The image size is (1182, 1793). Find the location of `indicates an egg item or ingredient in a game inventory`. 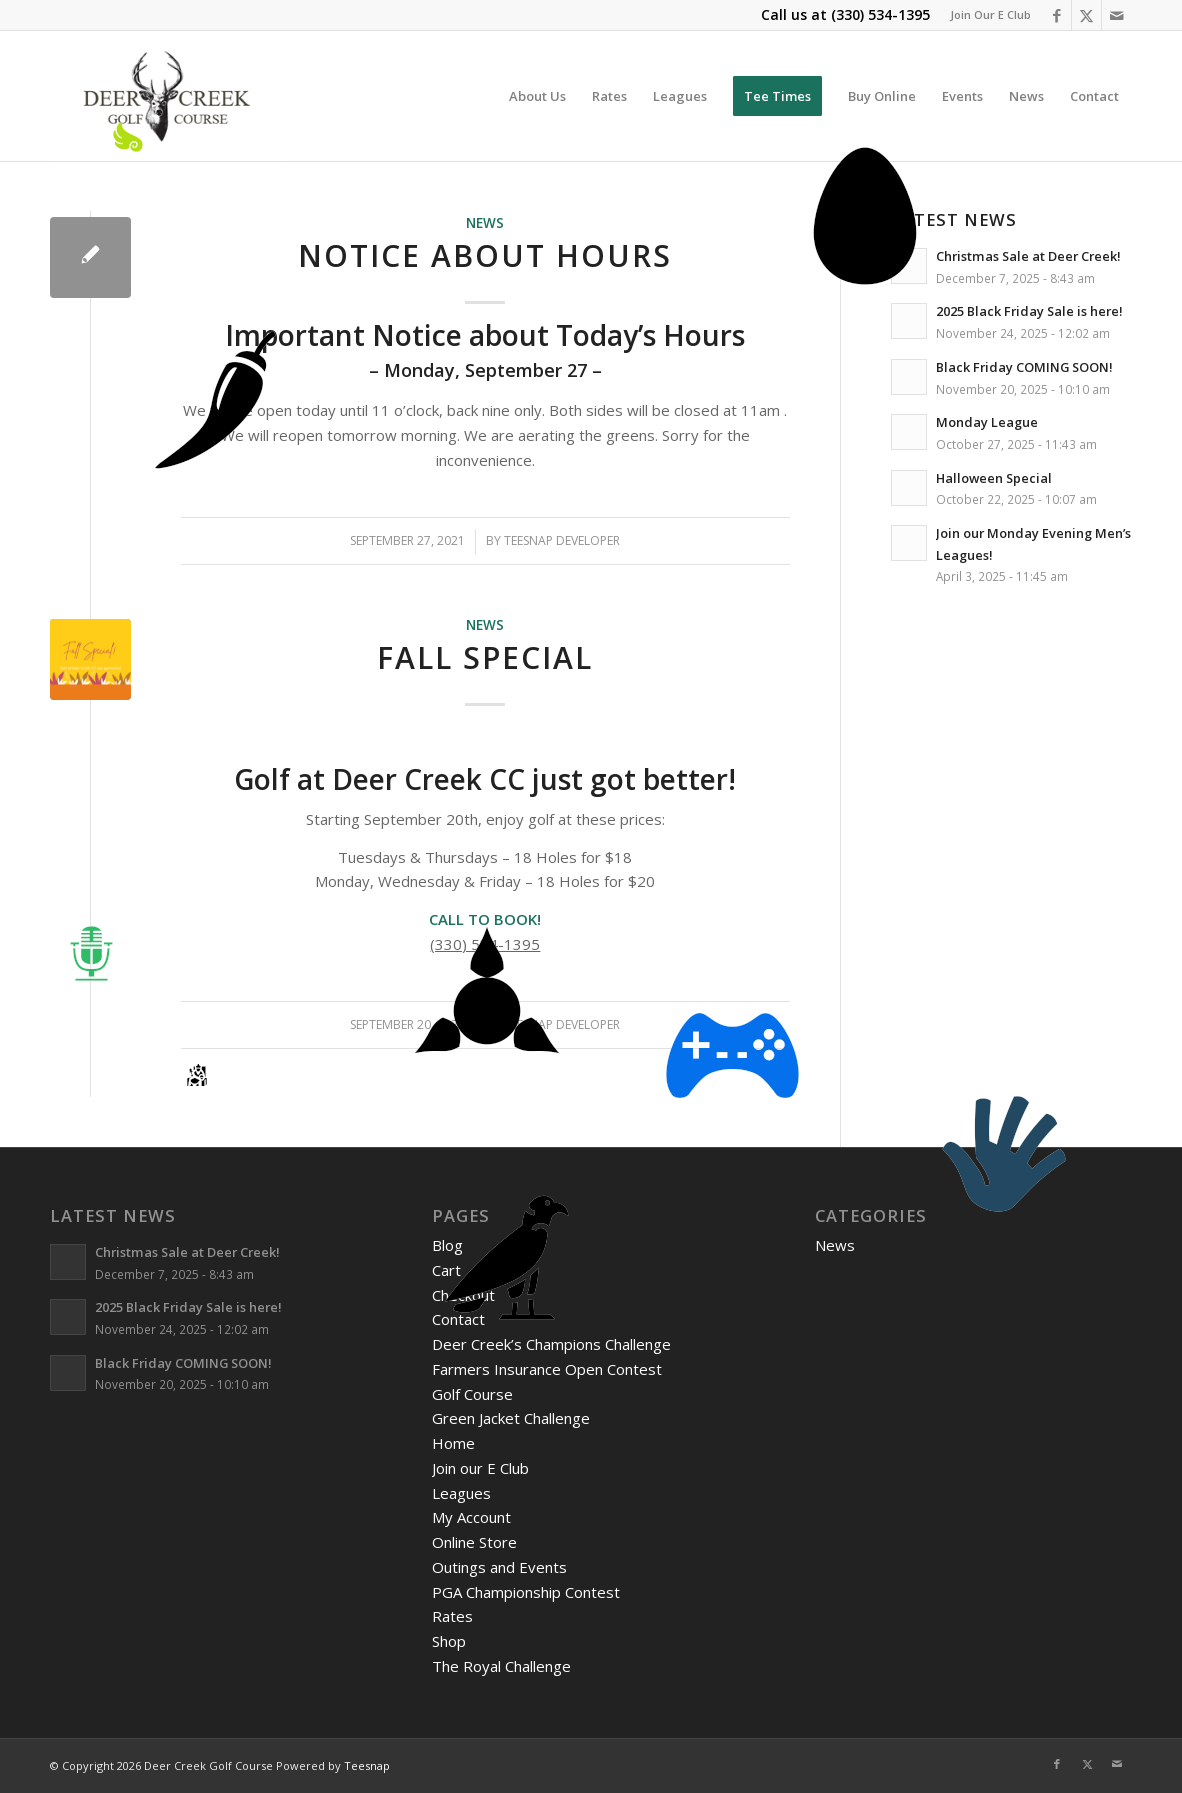

indicates an egg item or ingredient in a game inventory is located at coordinates (865, 216).